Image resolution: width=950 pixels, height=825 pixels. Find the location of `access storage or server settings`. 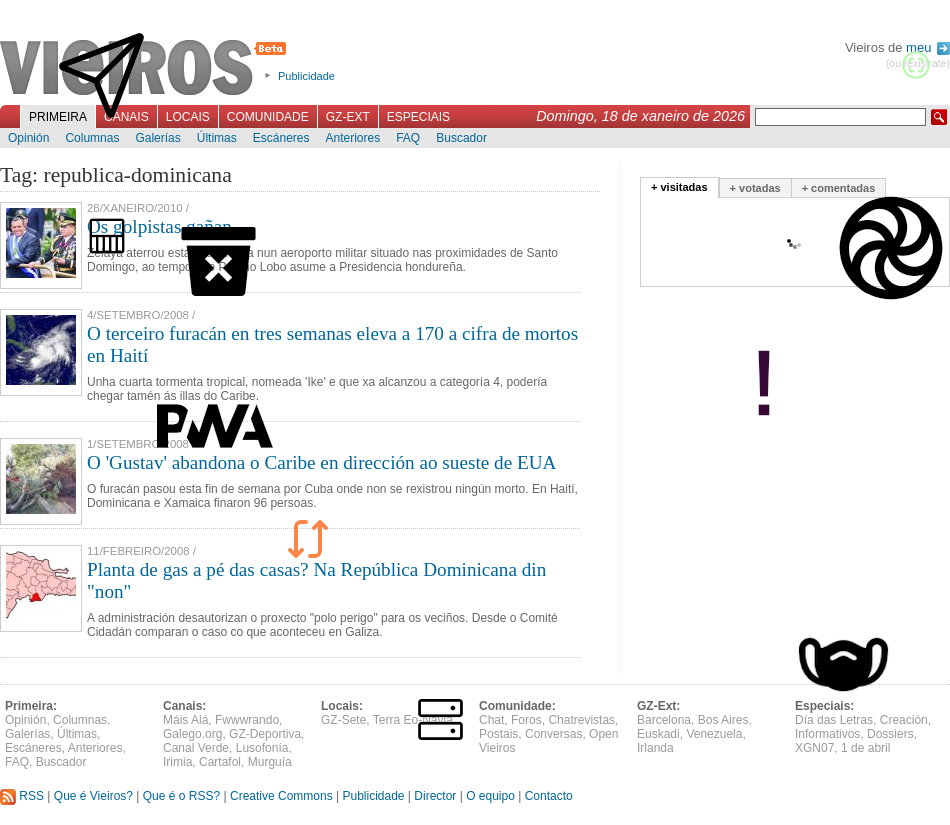

access storage or server settings is located at coordinates (440, 719).